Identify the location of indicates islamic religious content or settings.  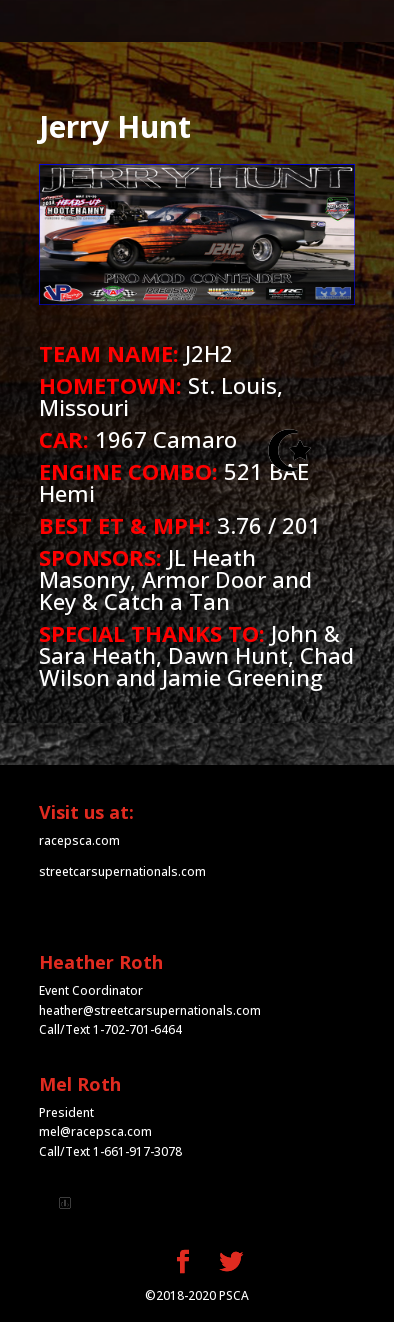
(289, 450).